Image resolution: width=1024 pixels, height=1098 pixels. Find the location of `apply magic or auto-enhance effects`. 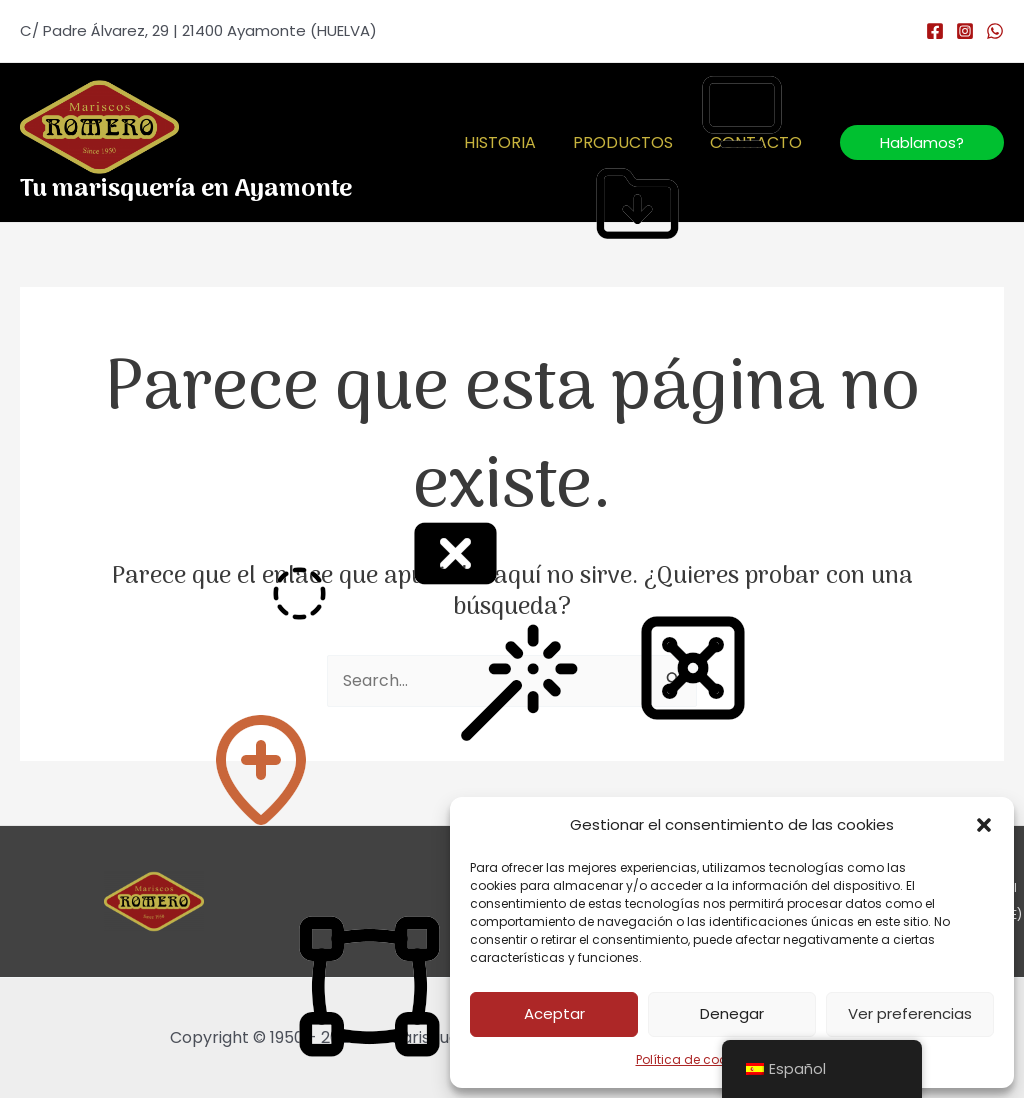

apply magic or auto-enhance effects is located at coordinates (516, 685).